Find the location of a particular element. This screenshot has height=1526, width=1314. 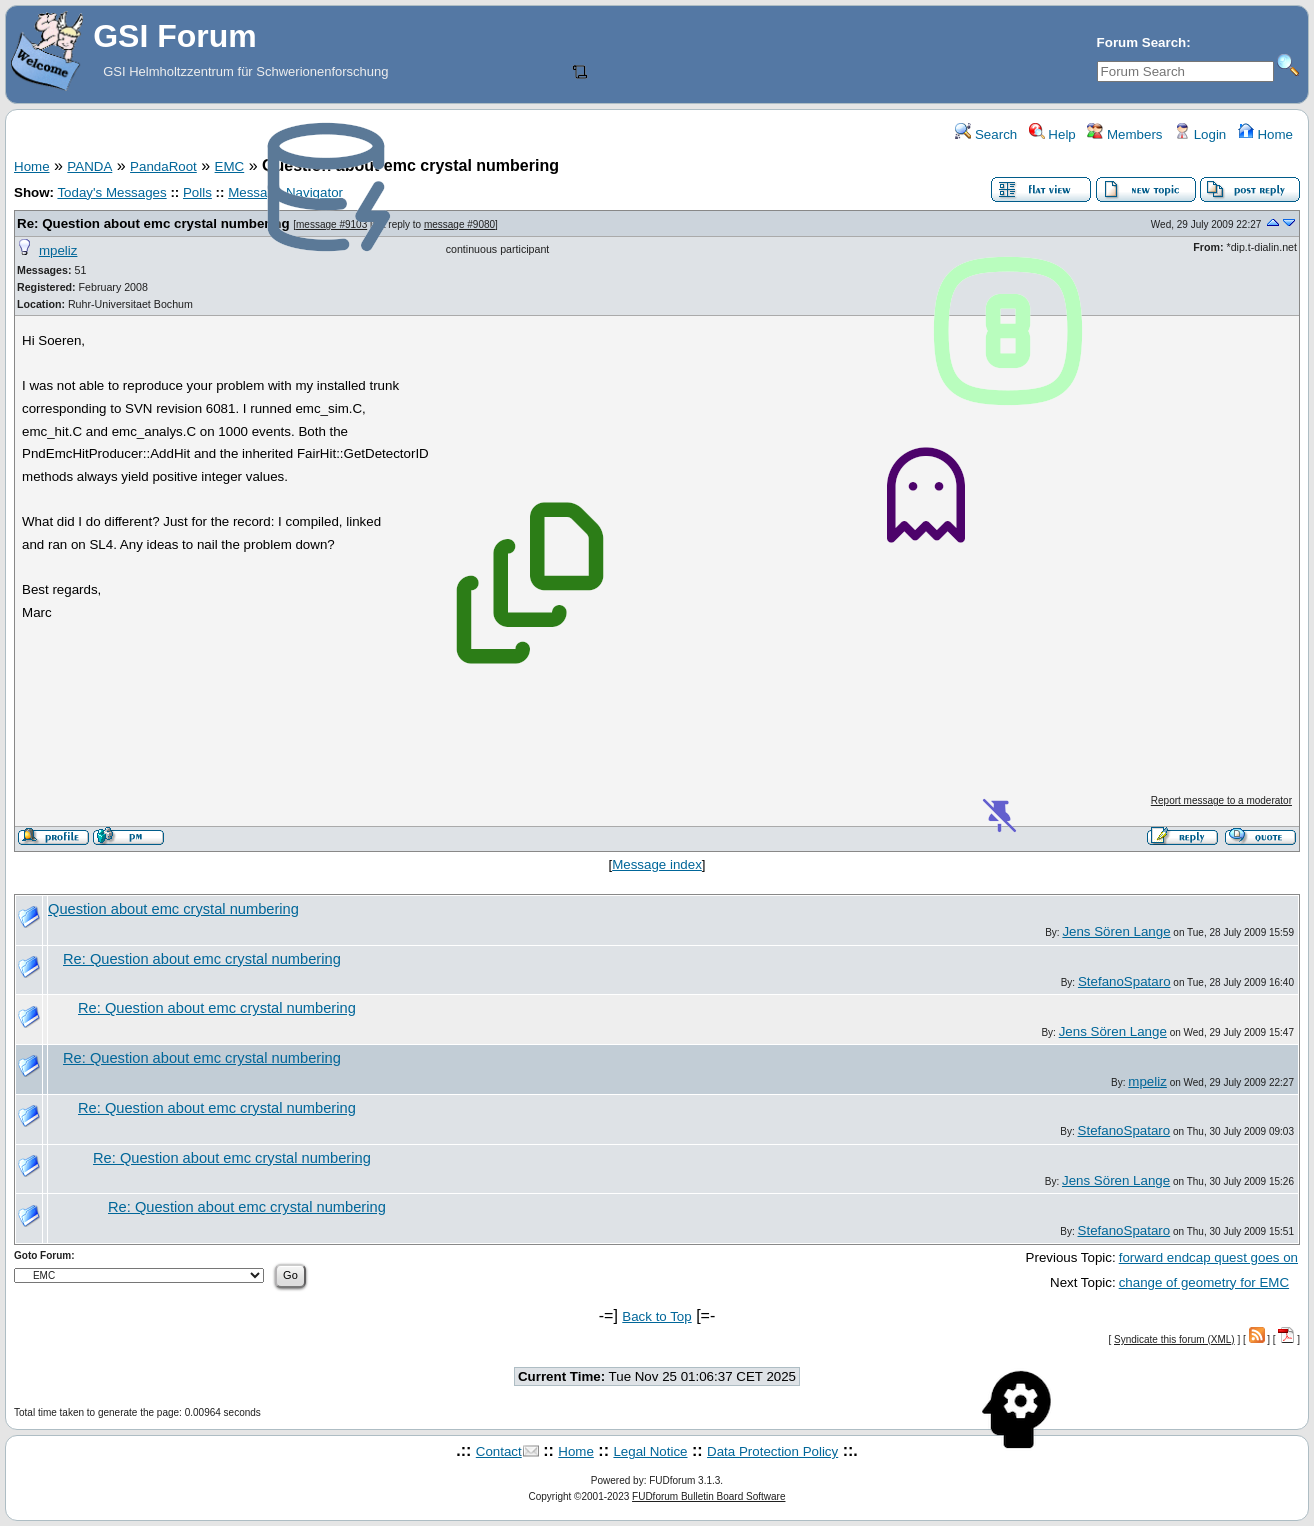

access mental health or mindfulness features is located at coordinates (1016, 1409).